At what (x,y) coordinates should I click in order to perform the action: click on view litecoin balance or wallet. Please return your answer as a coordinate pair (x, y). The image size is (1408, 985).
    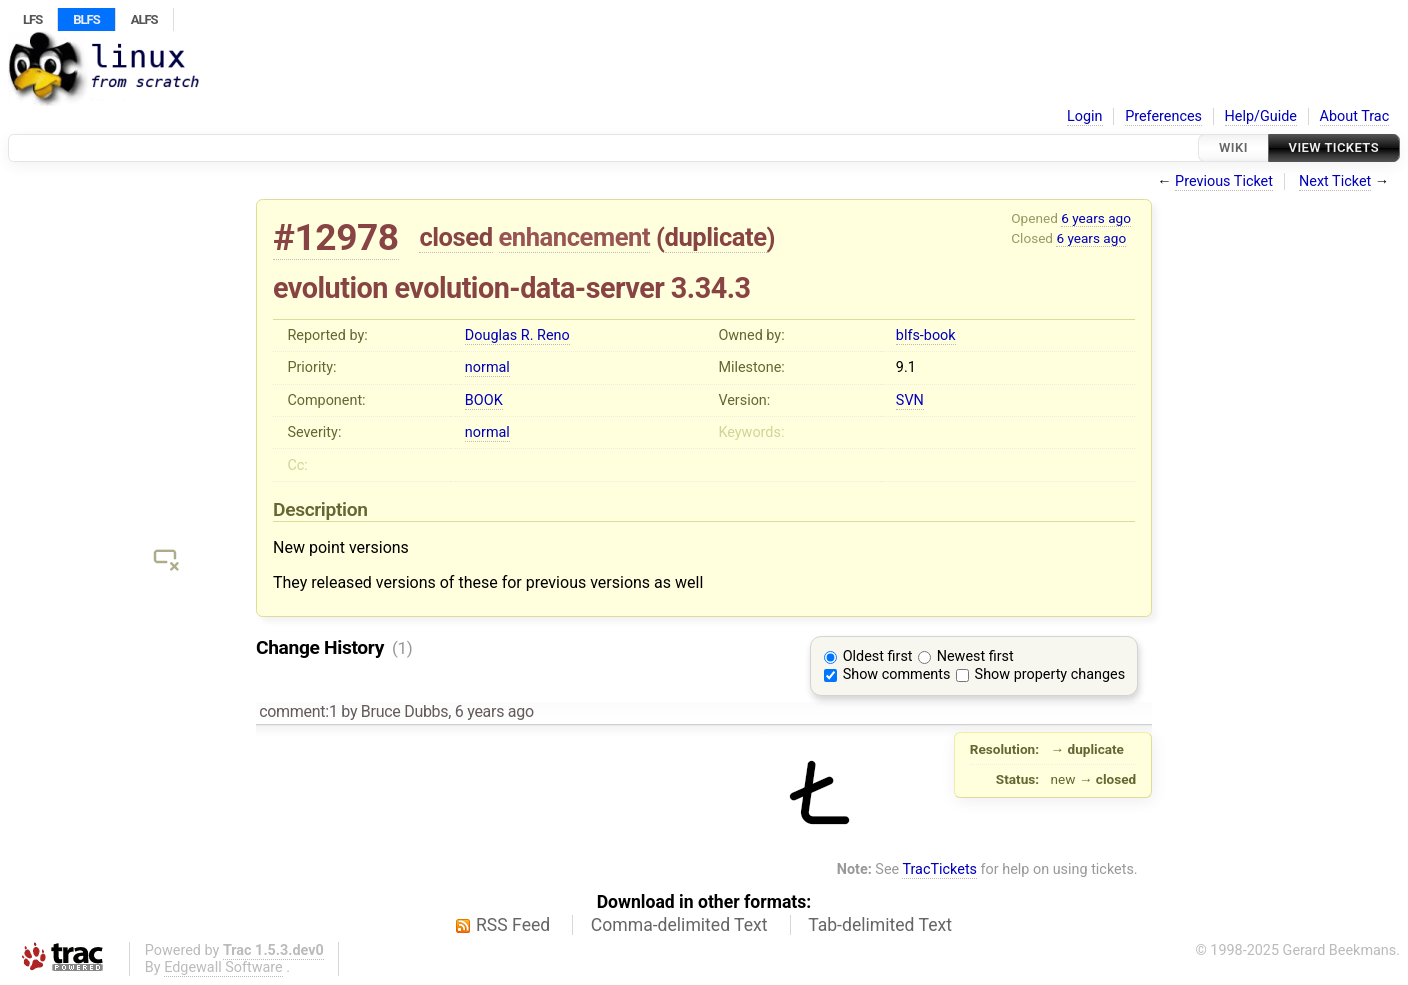
    Looking at the image, I should click on (821, 792).